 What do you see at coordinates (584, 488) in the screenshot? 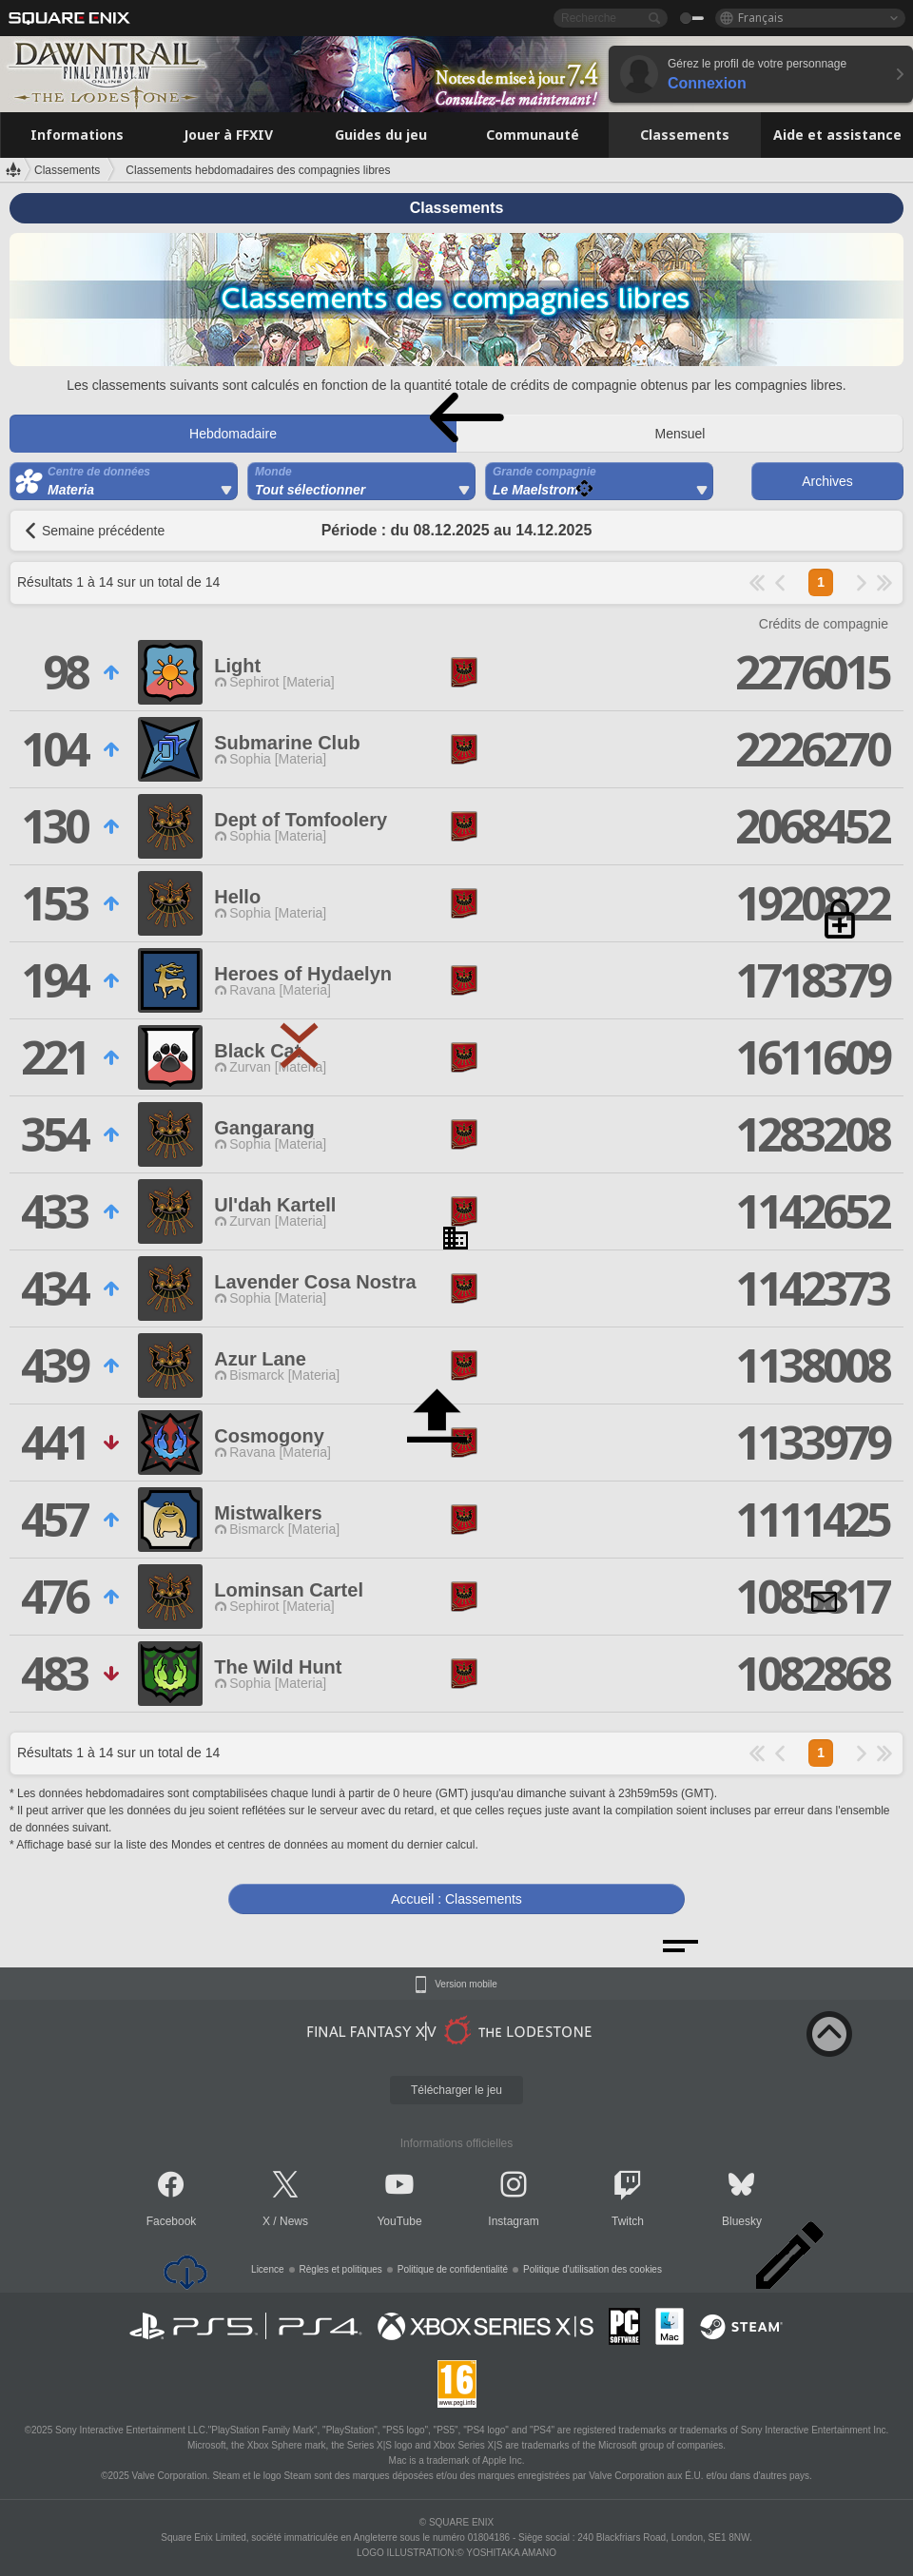
I see `access API settings or integrations` at bounding box center [584, 488].